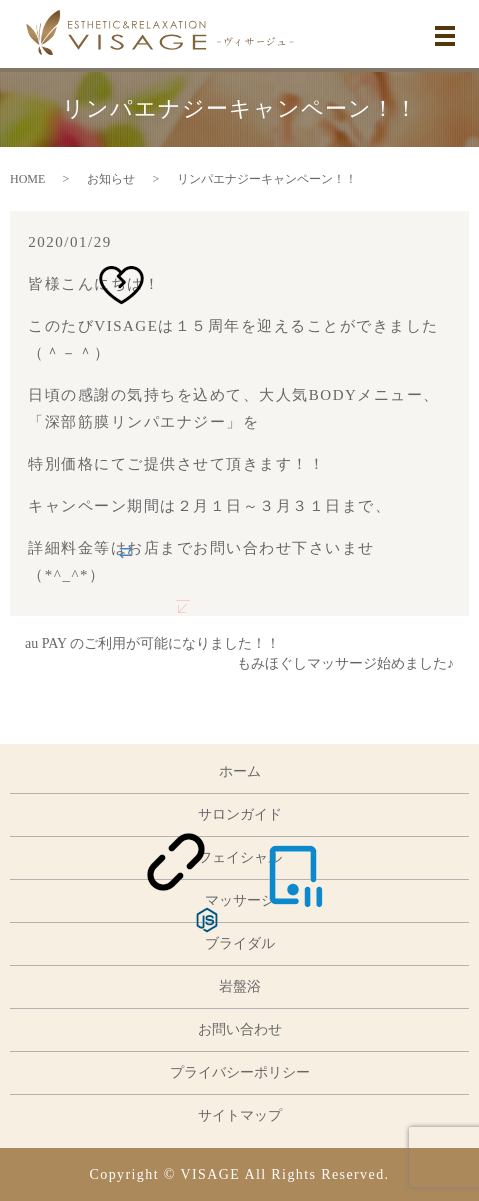 The height and width of the screenshot is (1201, 479). Describe the element at coordinates (126, 552) in the screenshot. I see `swap or exchange items` at that location.